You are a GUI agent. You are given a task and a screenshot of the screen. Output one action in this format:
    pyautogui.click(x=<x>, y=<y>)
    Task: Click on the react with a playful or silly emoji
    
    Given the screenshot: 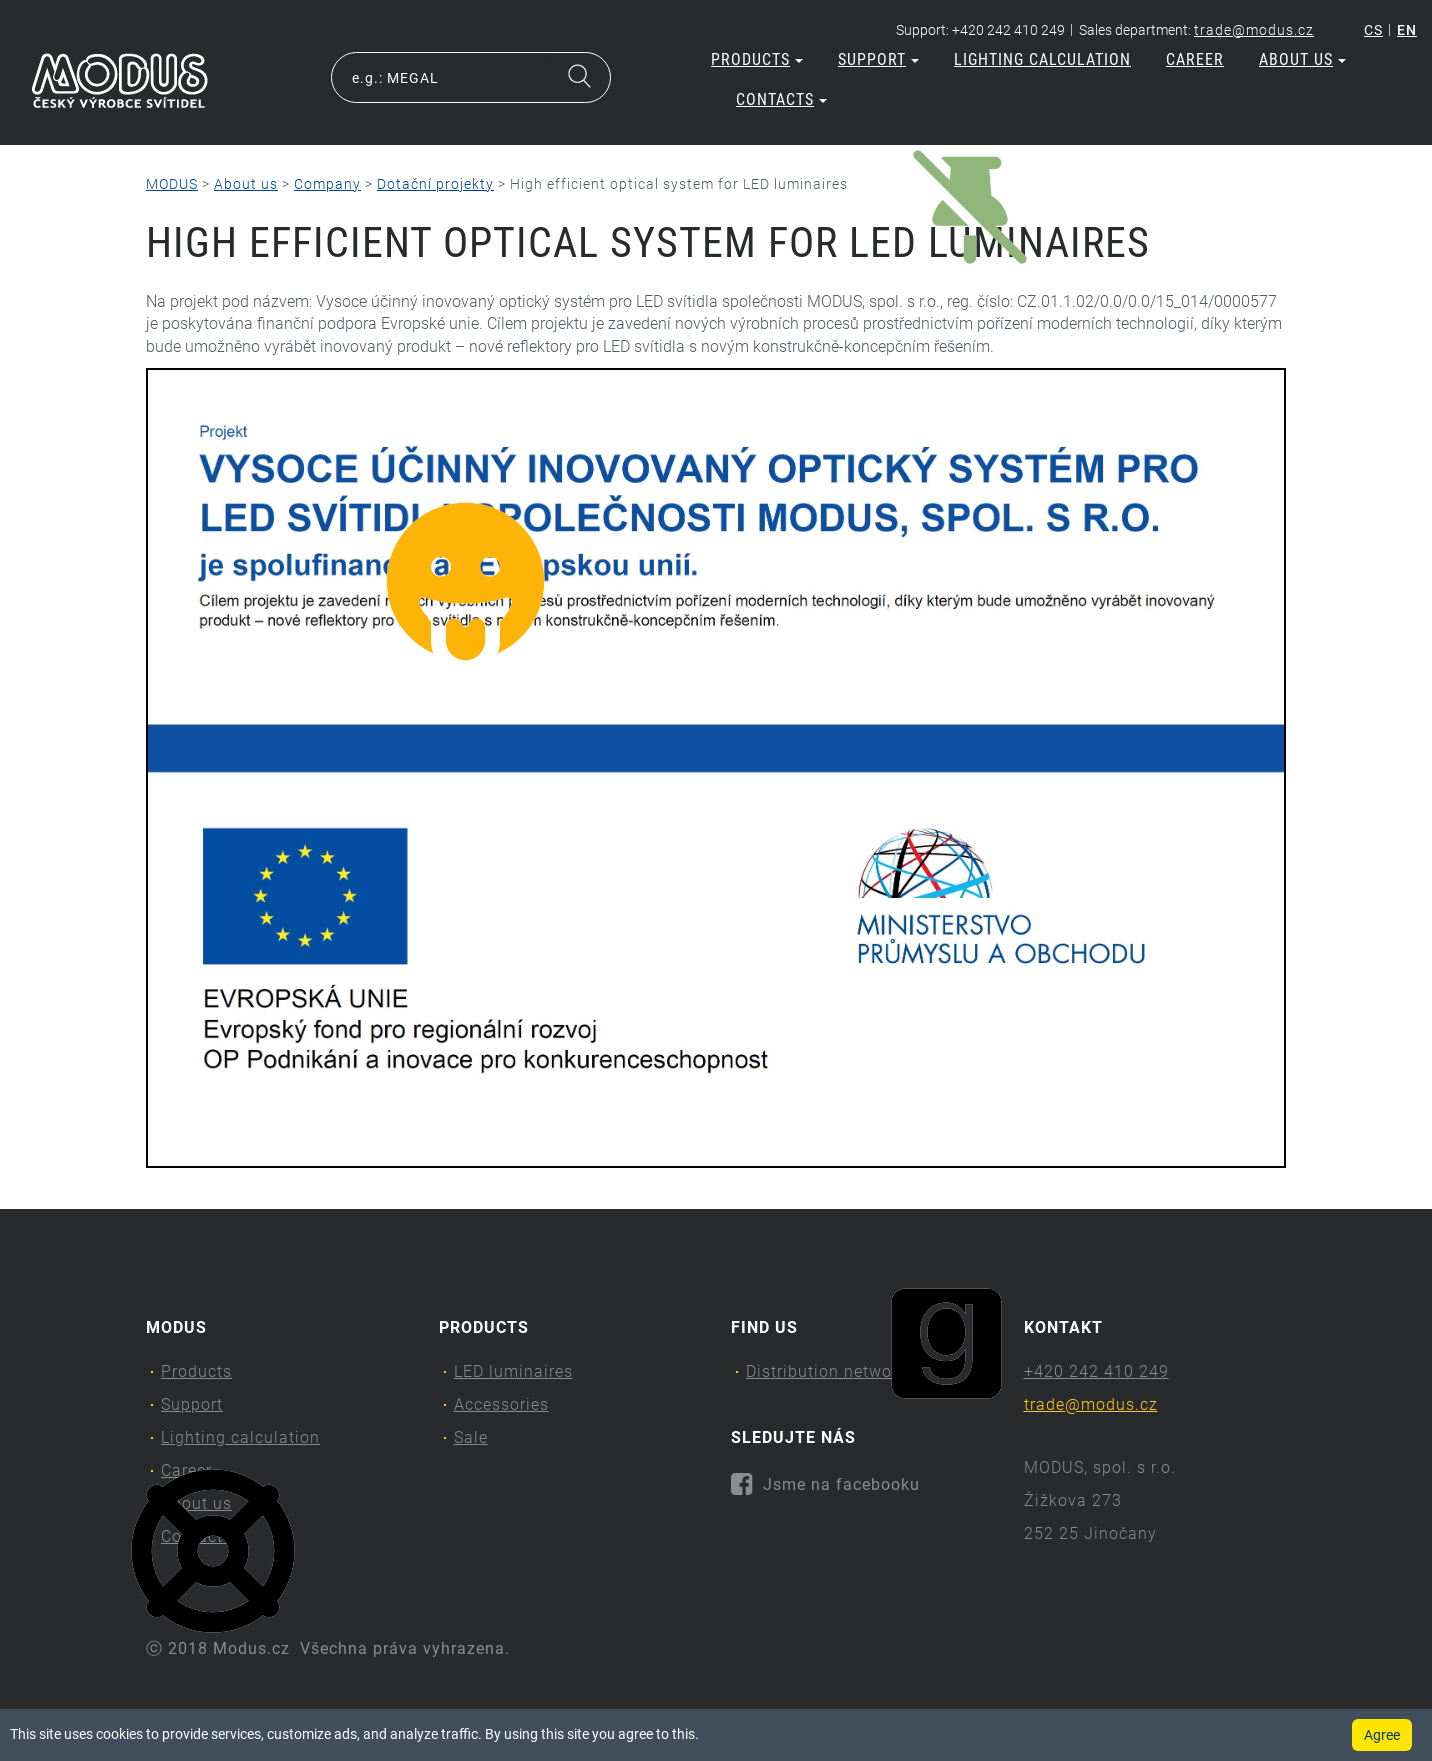 What is the action you would take?
    pyautogui.click(x=465, y=581)
    